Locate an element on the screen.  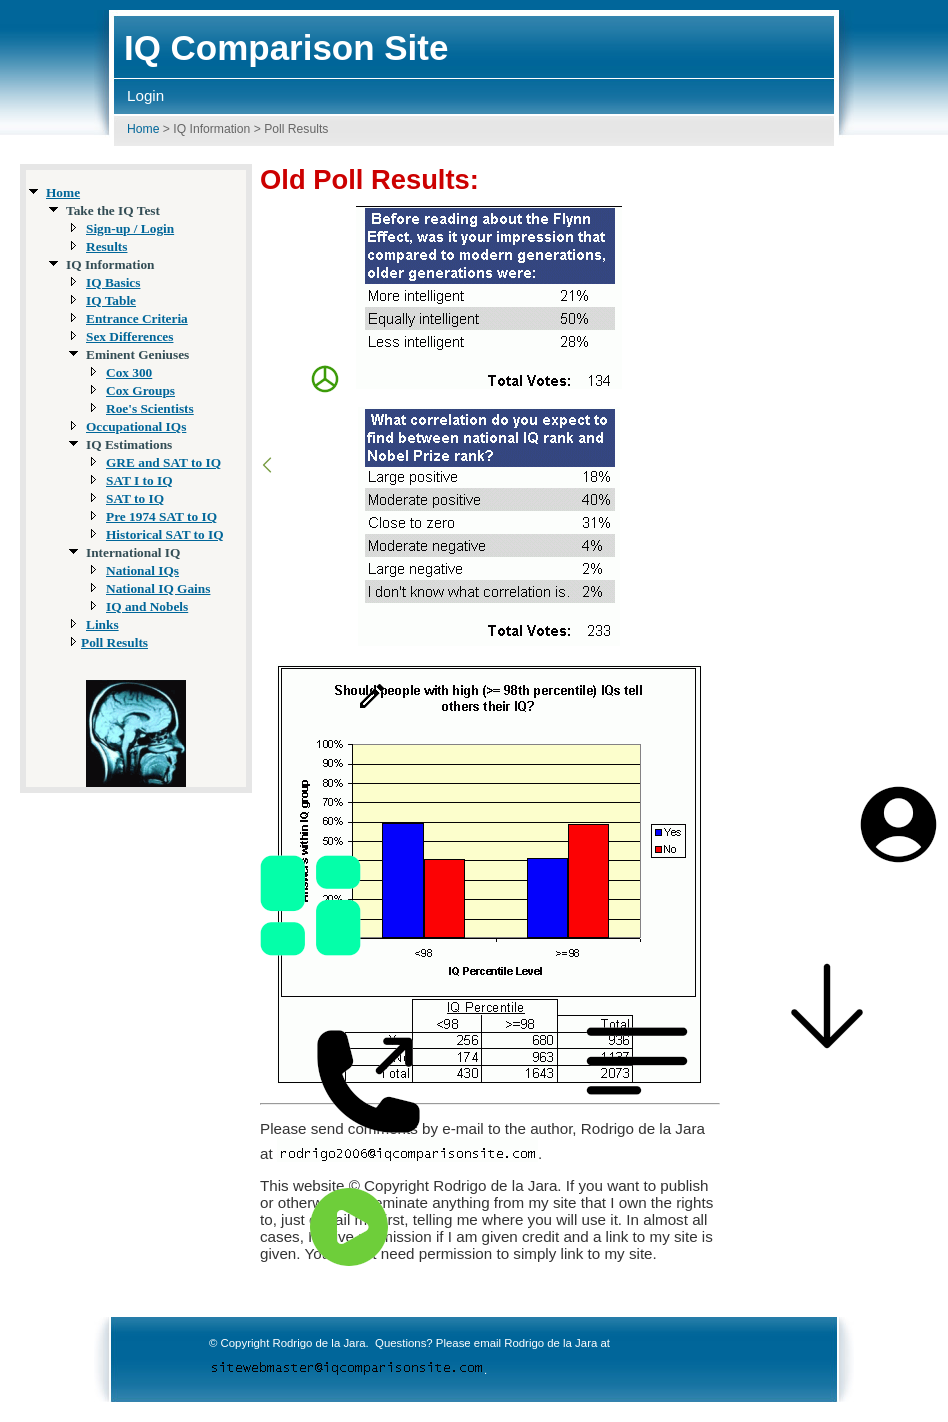
view your profile is located at coordinates (898, 824).